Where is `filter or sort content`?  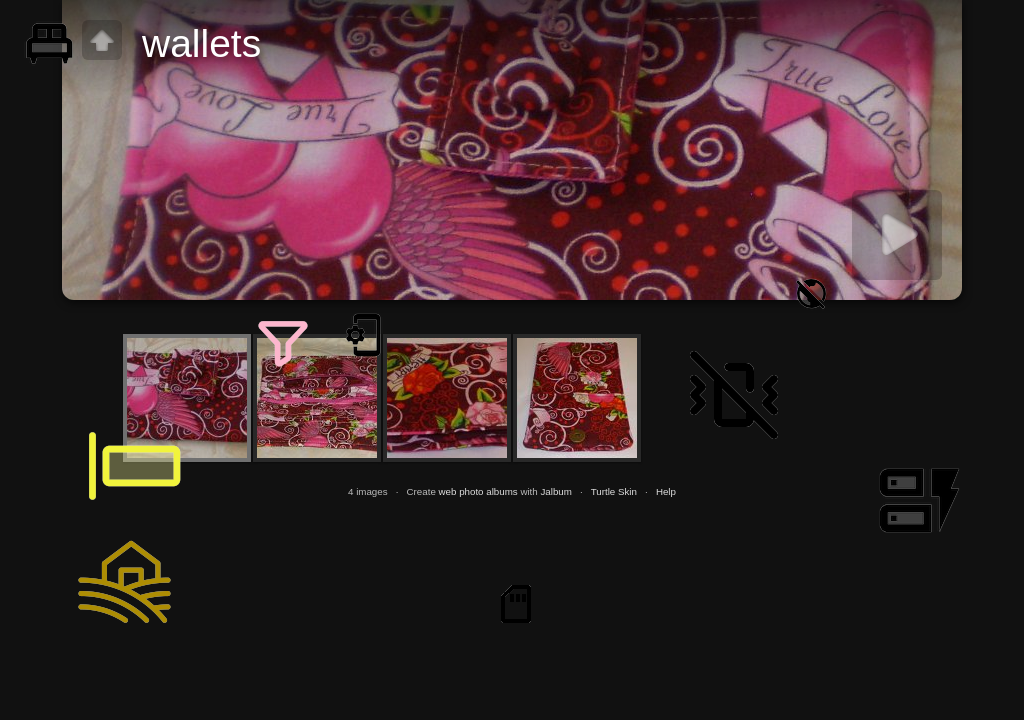 filter or sort content is located at coordinates (283, 342).